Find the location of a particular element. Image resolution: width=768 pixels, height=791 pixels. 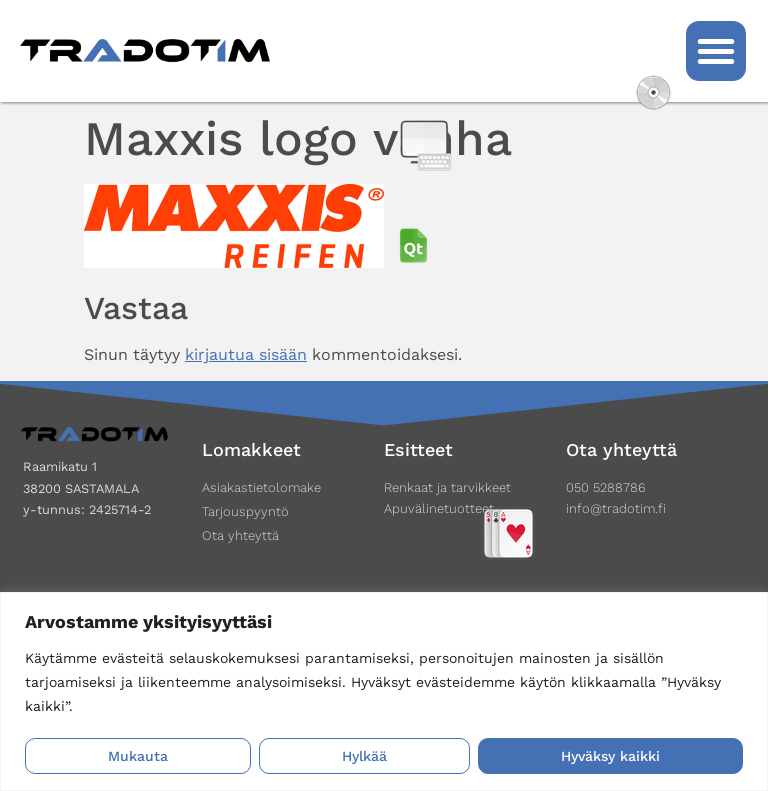

a QML source code file is located at coordinates (413, 245).